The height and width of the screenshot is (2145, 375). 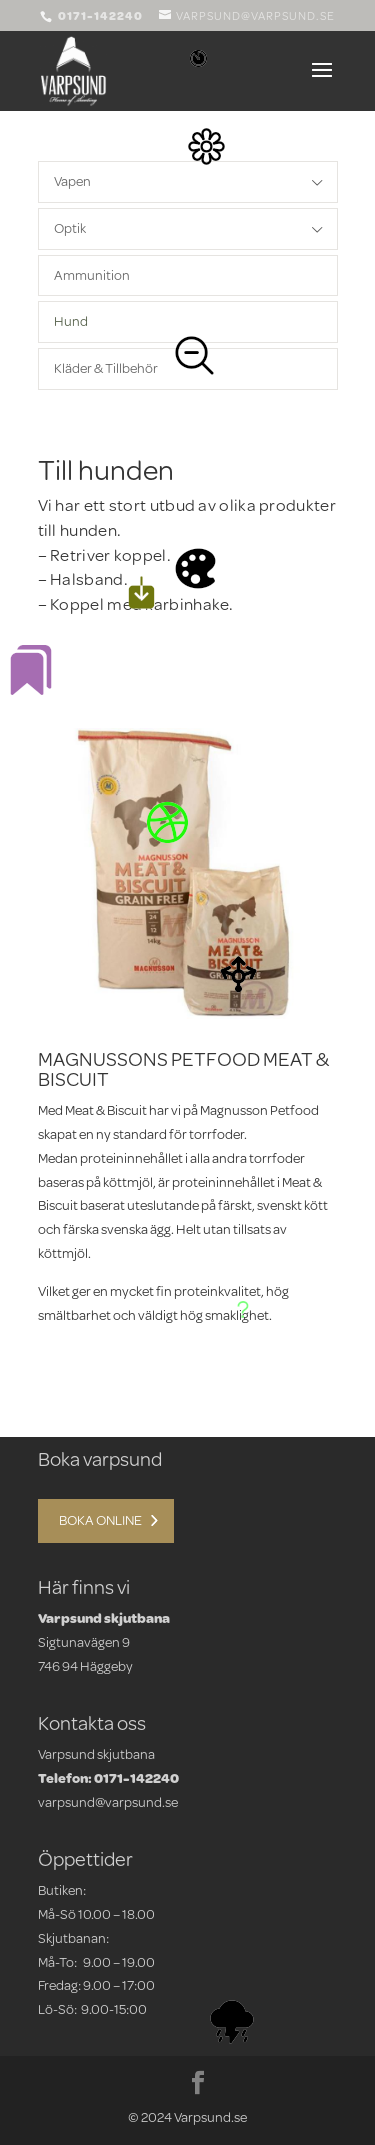 What do you see at coordinates (232, 2022) in the screenshot?
I see `indicates thunderstorm weather conditions` at bounding box center [232, 2022].